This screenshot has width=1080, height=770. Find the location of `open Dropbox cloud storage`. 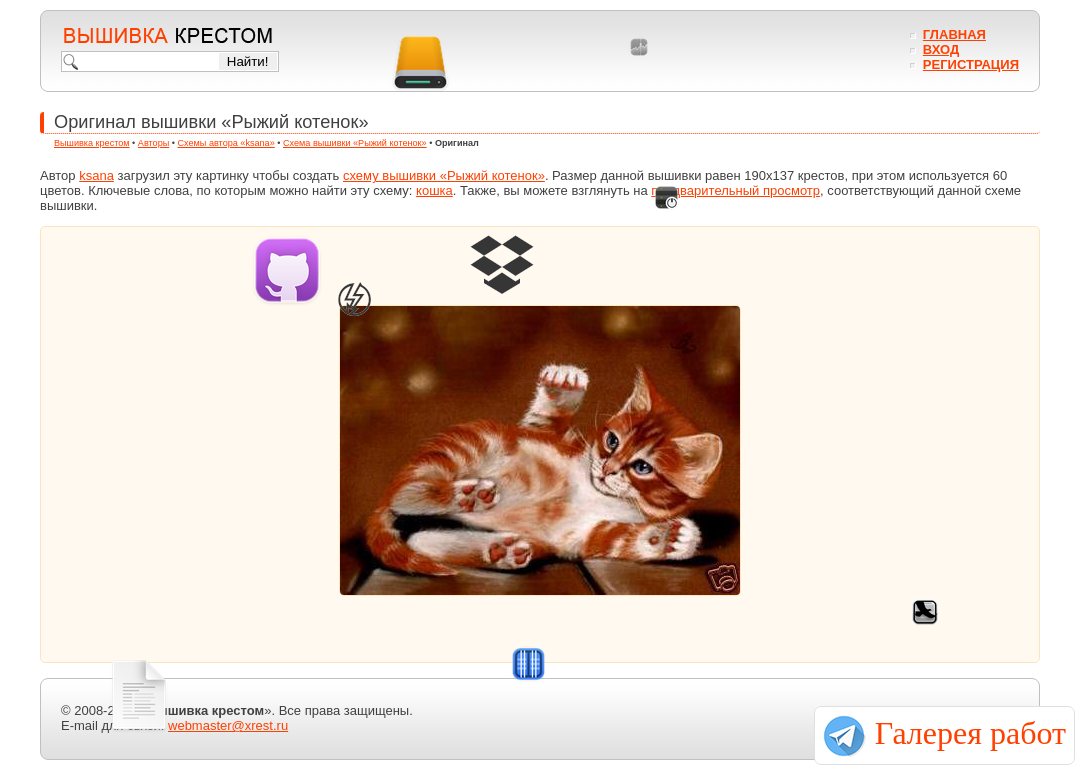

open Dropbox cloud storage is located at coordinates (502, 267).